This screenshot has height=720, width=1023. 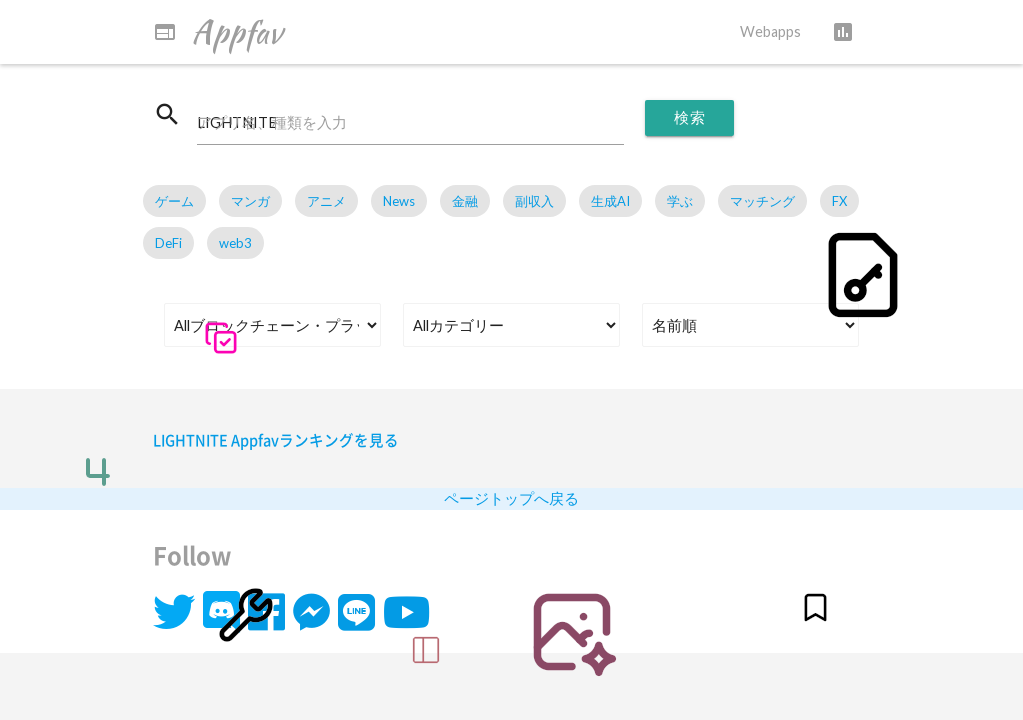 I want to click on hide the left sidebar panel, so click(x=426, y=650).